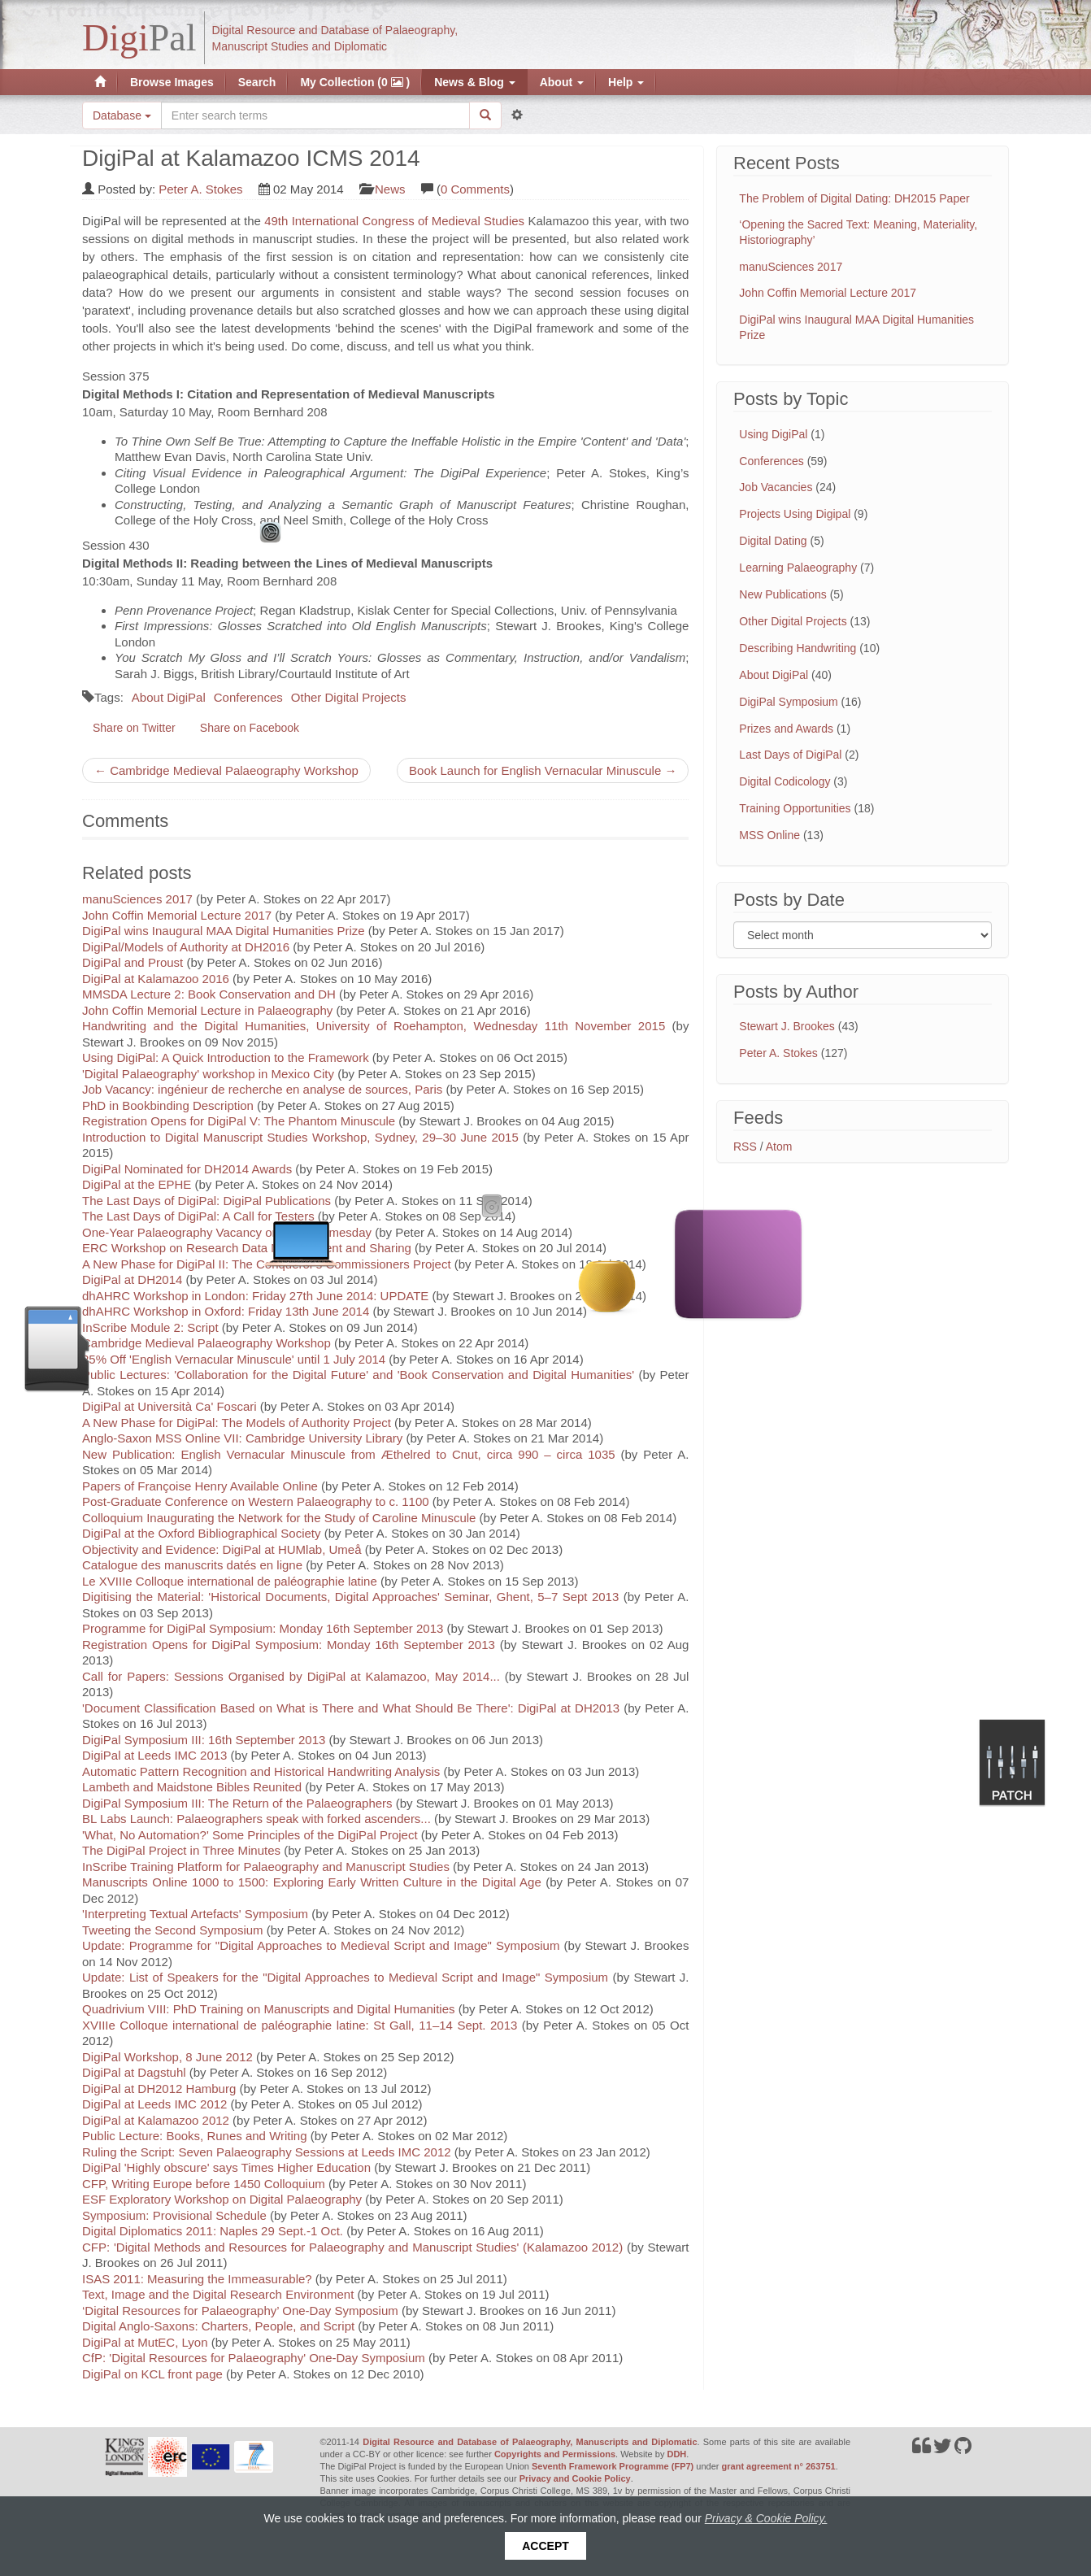 The image size is (1091, 2576). Describe the element at coordinates (58, 1349) in the screenshot. I see `microSD or TransFlash memory card storage device` at that location.